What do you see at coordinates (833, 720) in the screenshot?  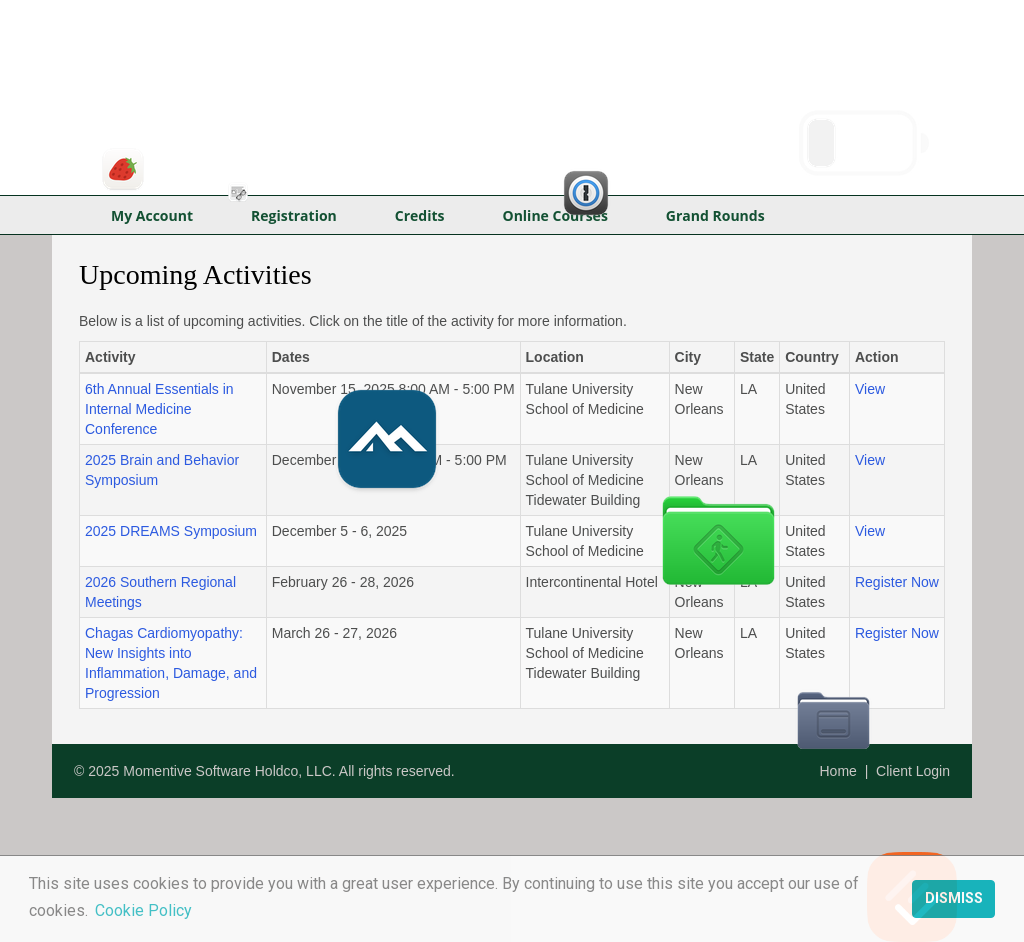 I see `open desktop folder` at bounding box center [833, 720].